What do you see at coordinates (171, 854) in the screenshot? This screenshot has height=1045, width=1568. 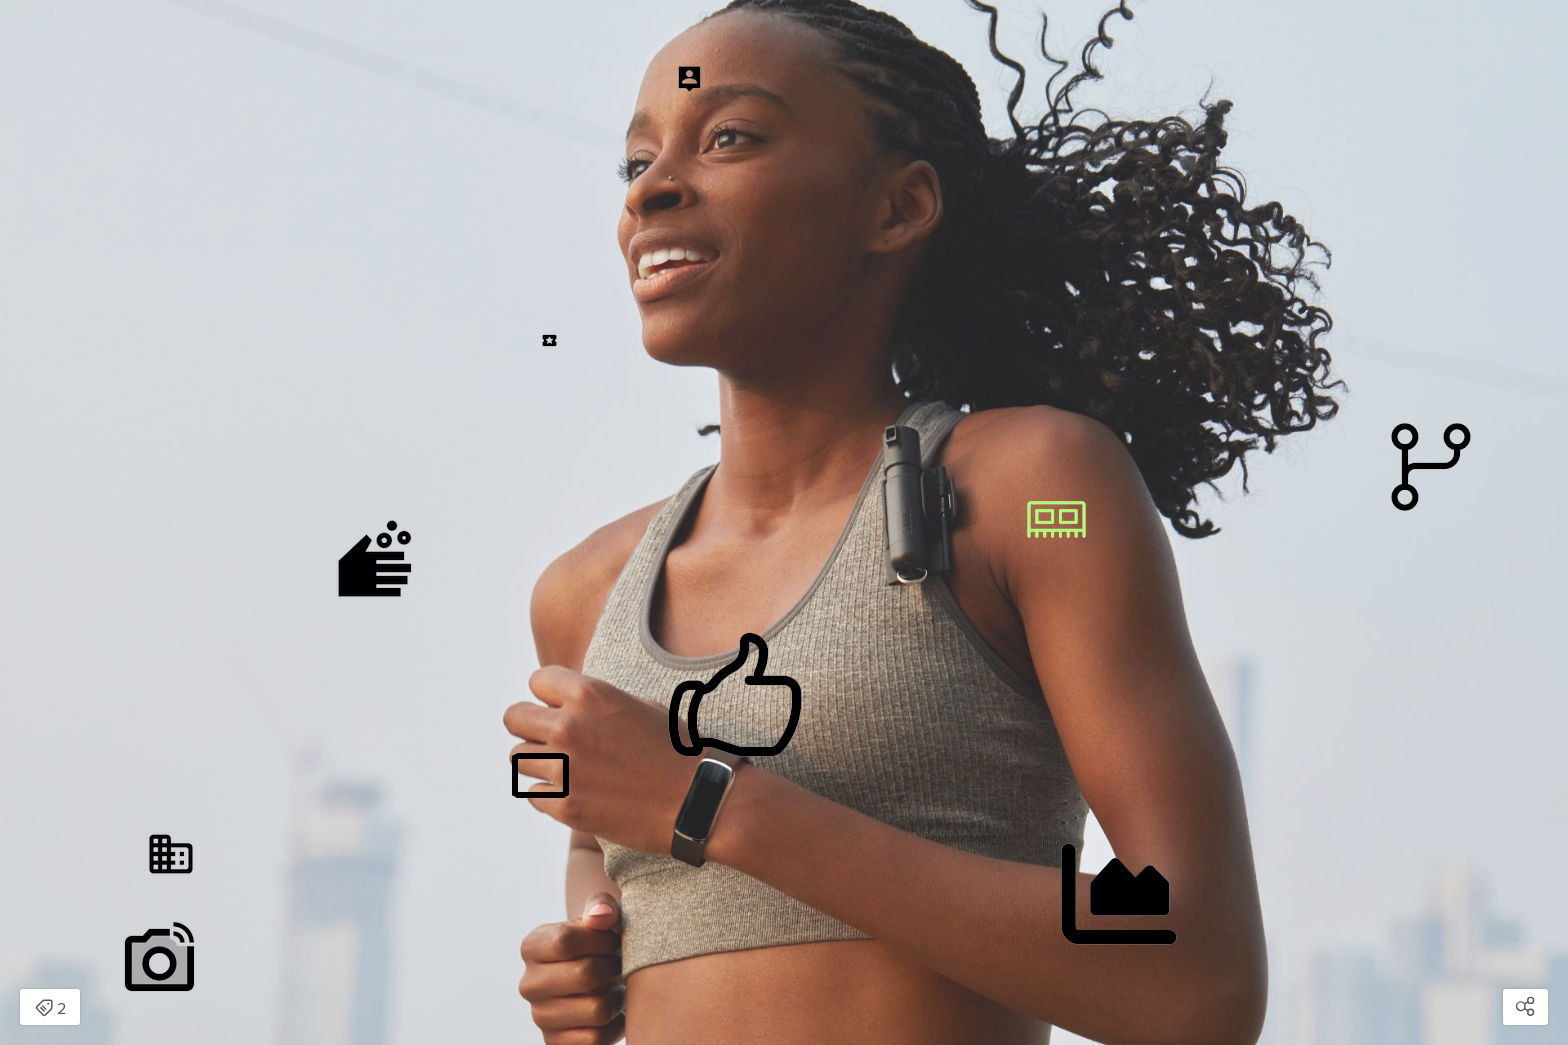 I see `view organization or company details` at bounding box center [171, 854].